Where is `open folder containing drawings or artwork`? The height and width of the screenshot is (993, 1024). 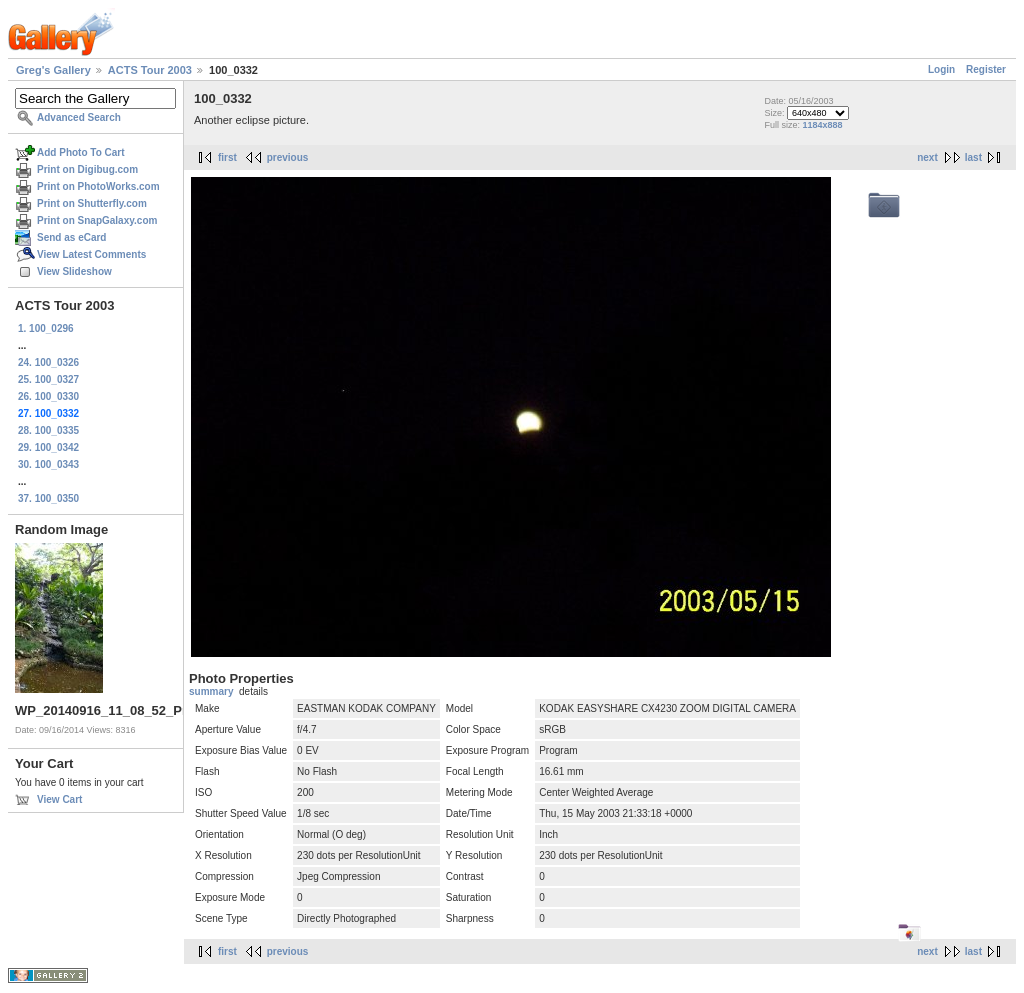
open folder containing drawings or artwork is located at coordinates (909, 933).